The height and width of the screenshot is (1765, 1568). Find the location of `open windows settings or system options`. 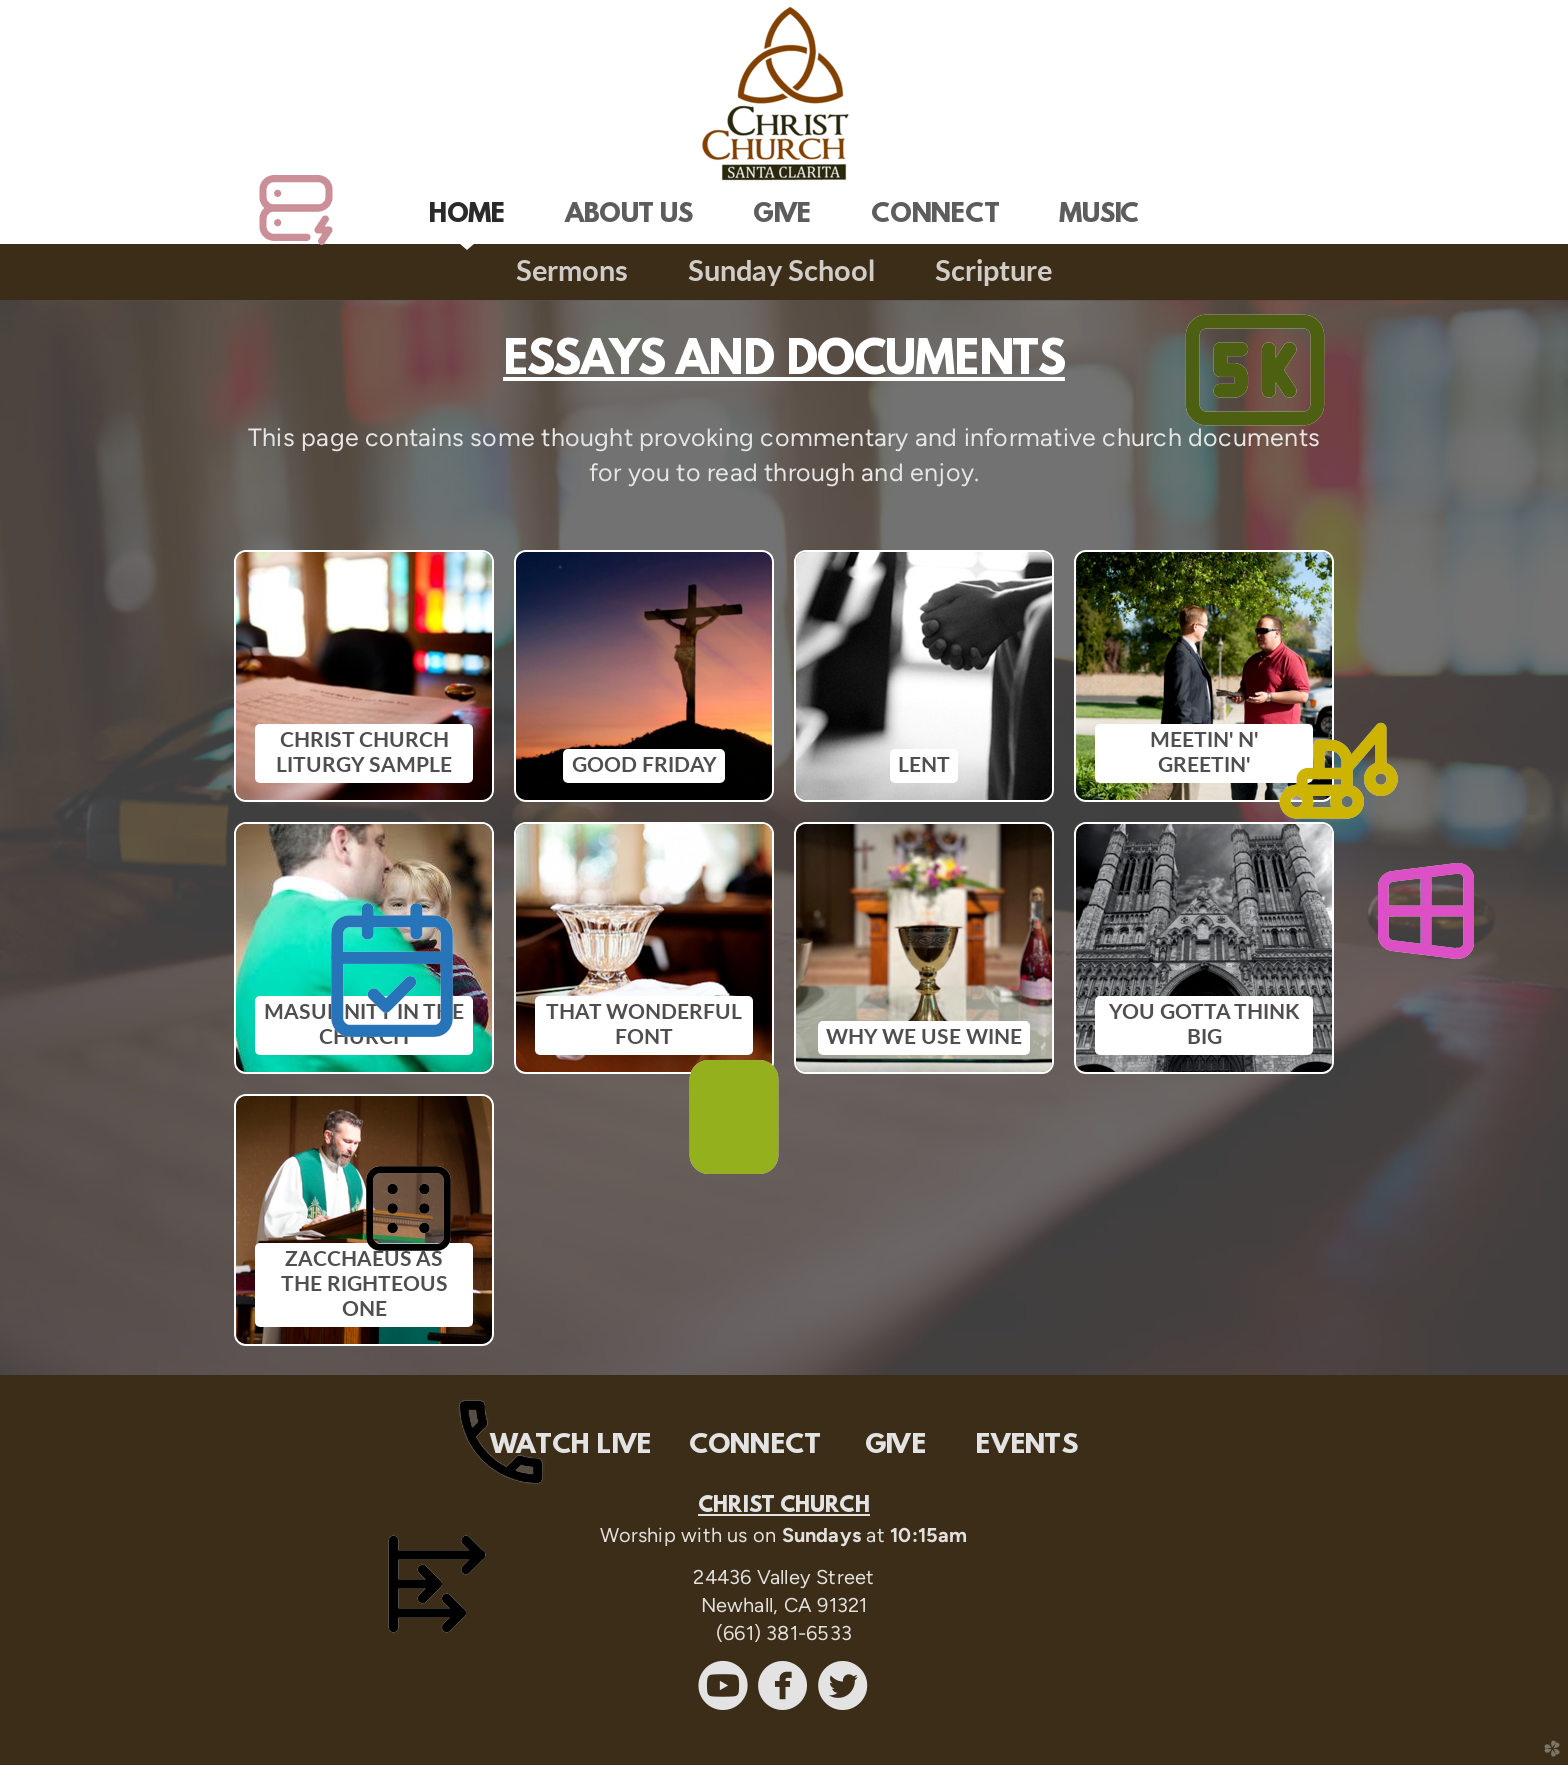

open windows settings or system options is located at coordinates (1426, 911).